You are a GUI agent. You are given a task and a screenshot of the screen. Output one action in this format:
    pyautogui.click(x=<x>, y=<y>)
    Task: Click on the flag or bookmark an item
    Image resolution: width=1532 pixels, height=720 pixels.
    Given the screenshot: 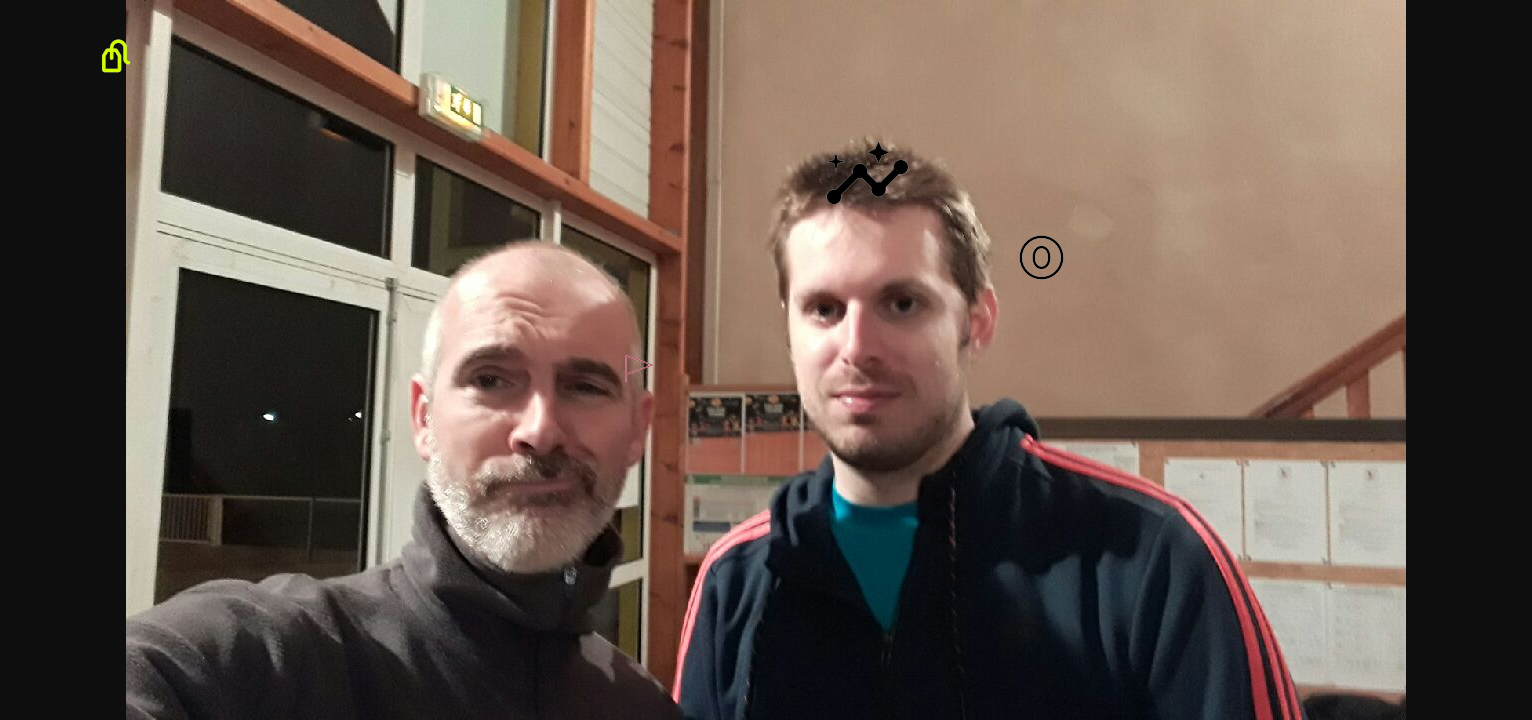 What is the action you would take?
    pyautogui.click(x=636, y=368)
    